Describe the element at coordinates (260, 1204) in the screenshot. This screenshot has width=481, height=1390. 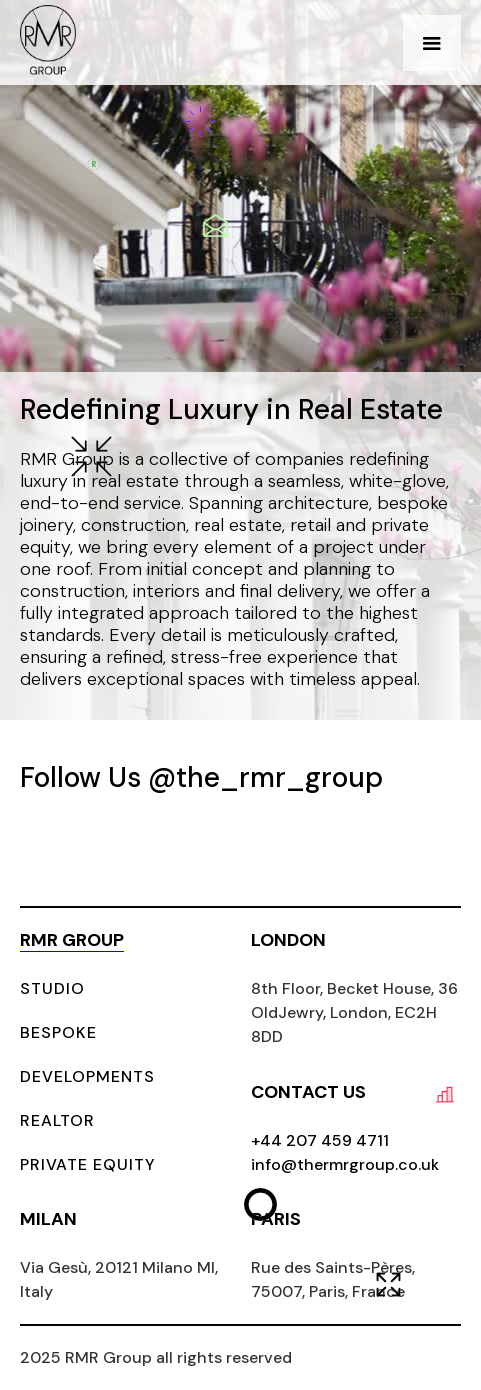
I see `represents an empty or unselected state` at that location.